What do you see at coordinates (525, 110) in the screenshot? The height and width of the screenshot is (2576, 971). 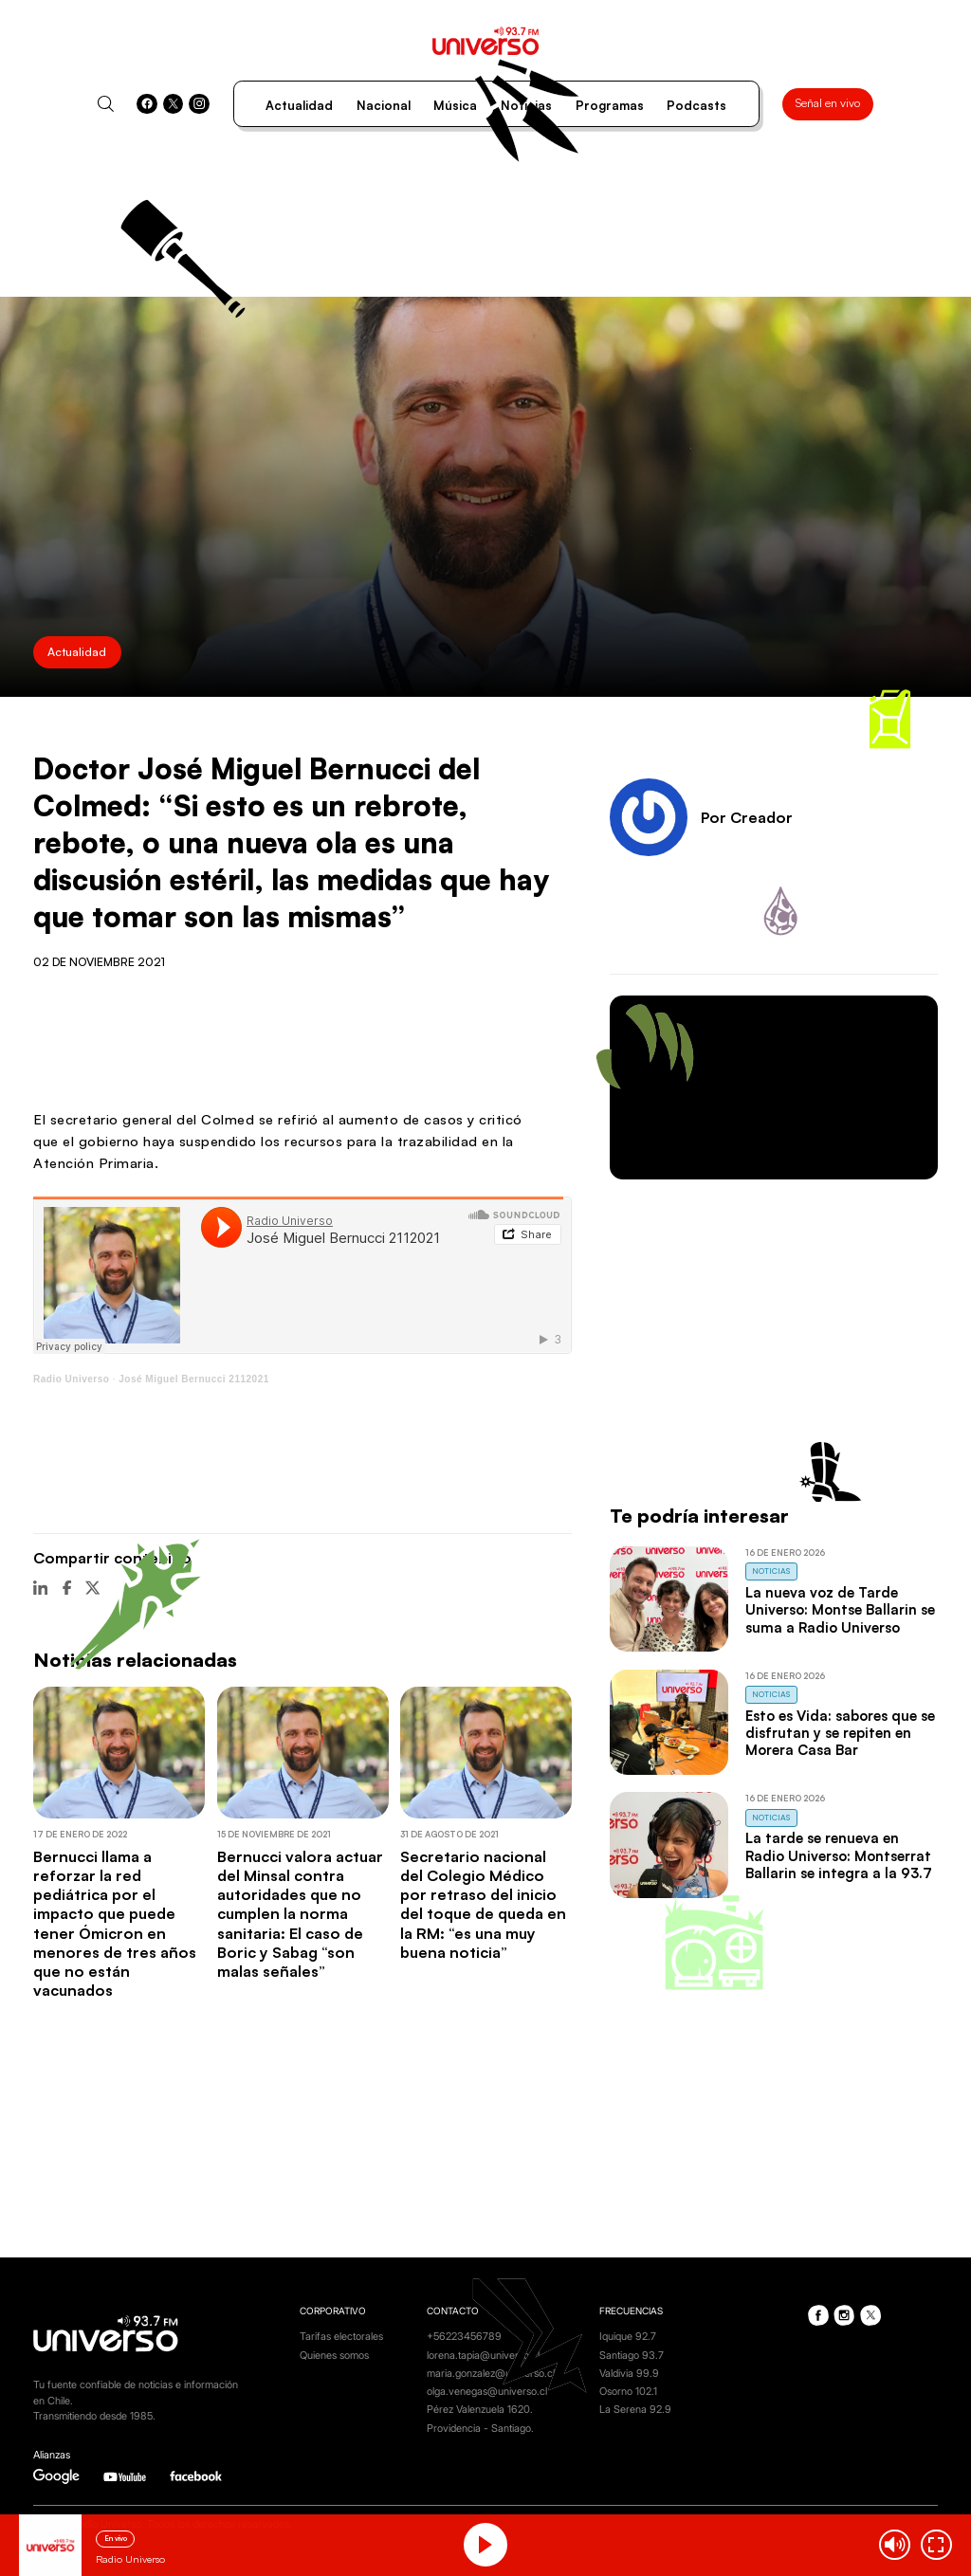 I see `access kitchen tools or cutlery options` at bounding box center [525, 110].